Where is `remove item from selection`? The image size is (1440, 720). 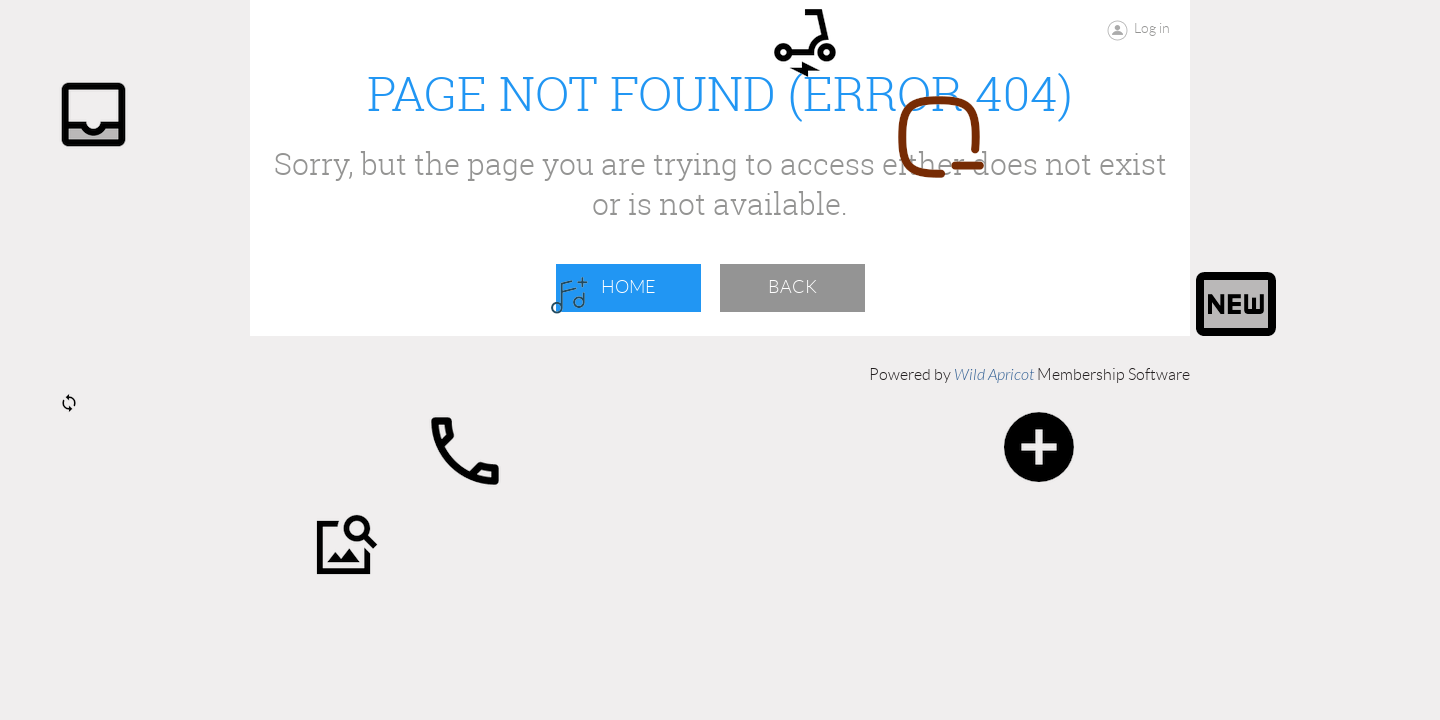
remove item from selection is located at coordinates (939, 137).